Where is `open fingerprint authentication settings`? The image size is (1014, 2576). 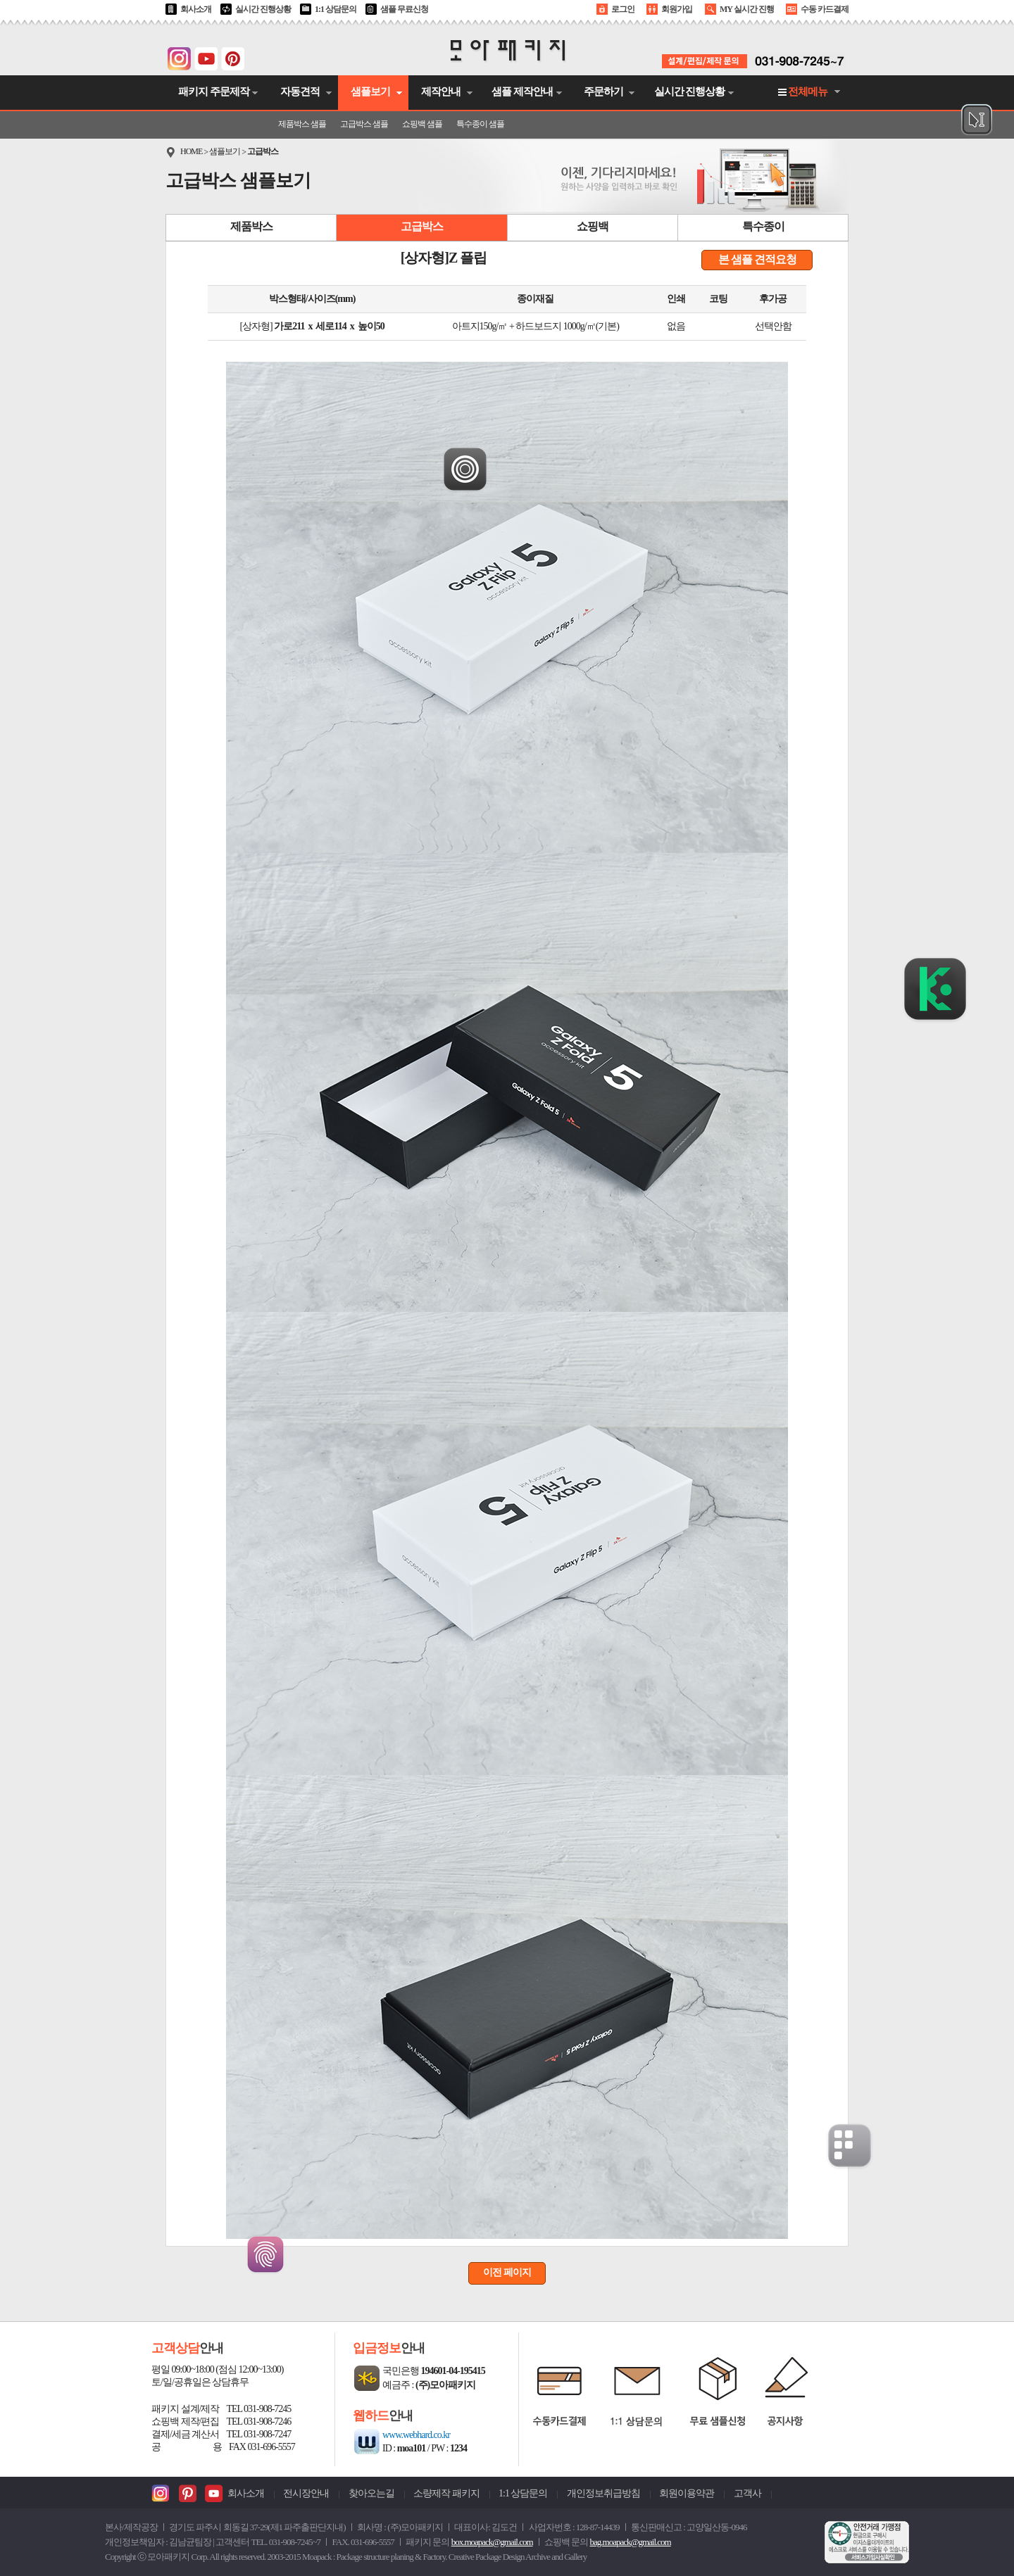 open fingerprint authentication settings is located at coordinates (265, 2254).